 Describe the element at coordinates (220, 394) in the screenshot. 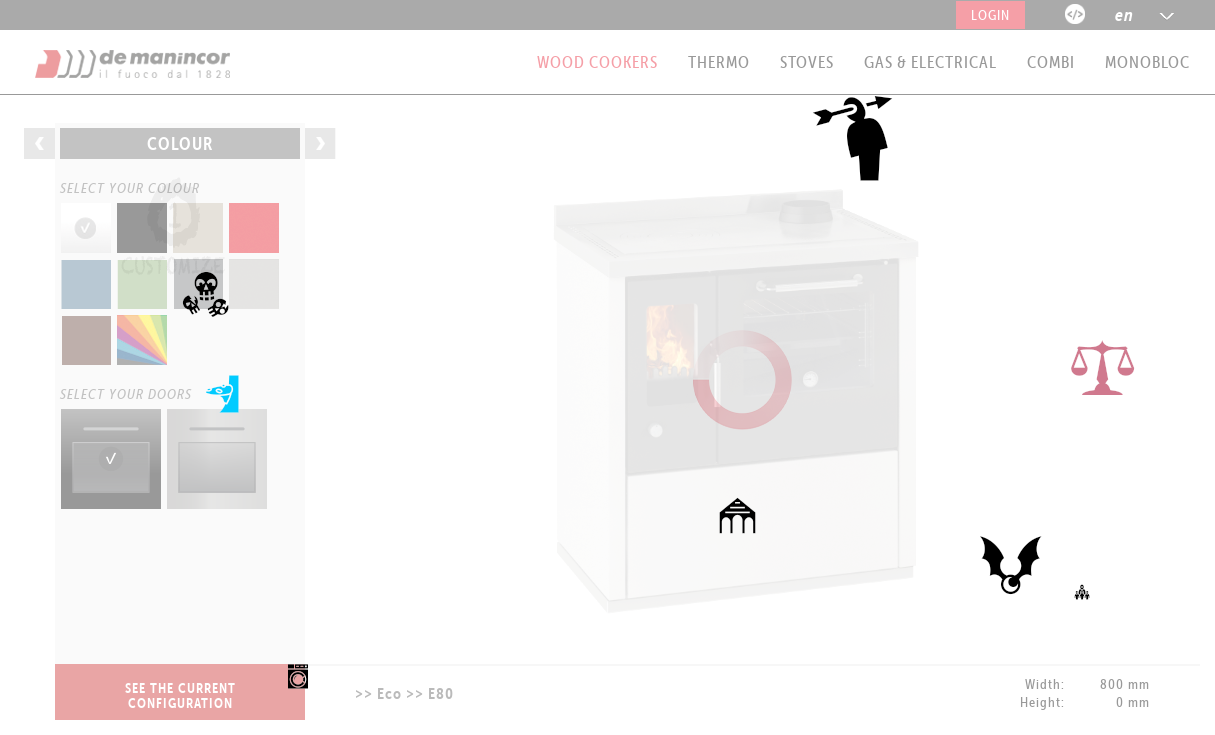

I see `indicates a foraging or mushroom gathering activity` at that location.